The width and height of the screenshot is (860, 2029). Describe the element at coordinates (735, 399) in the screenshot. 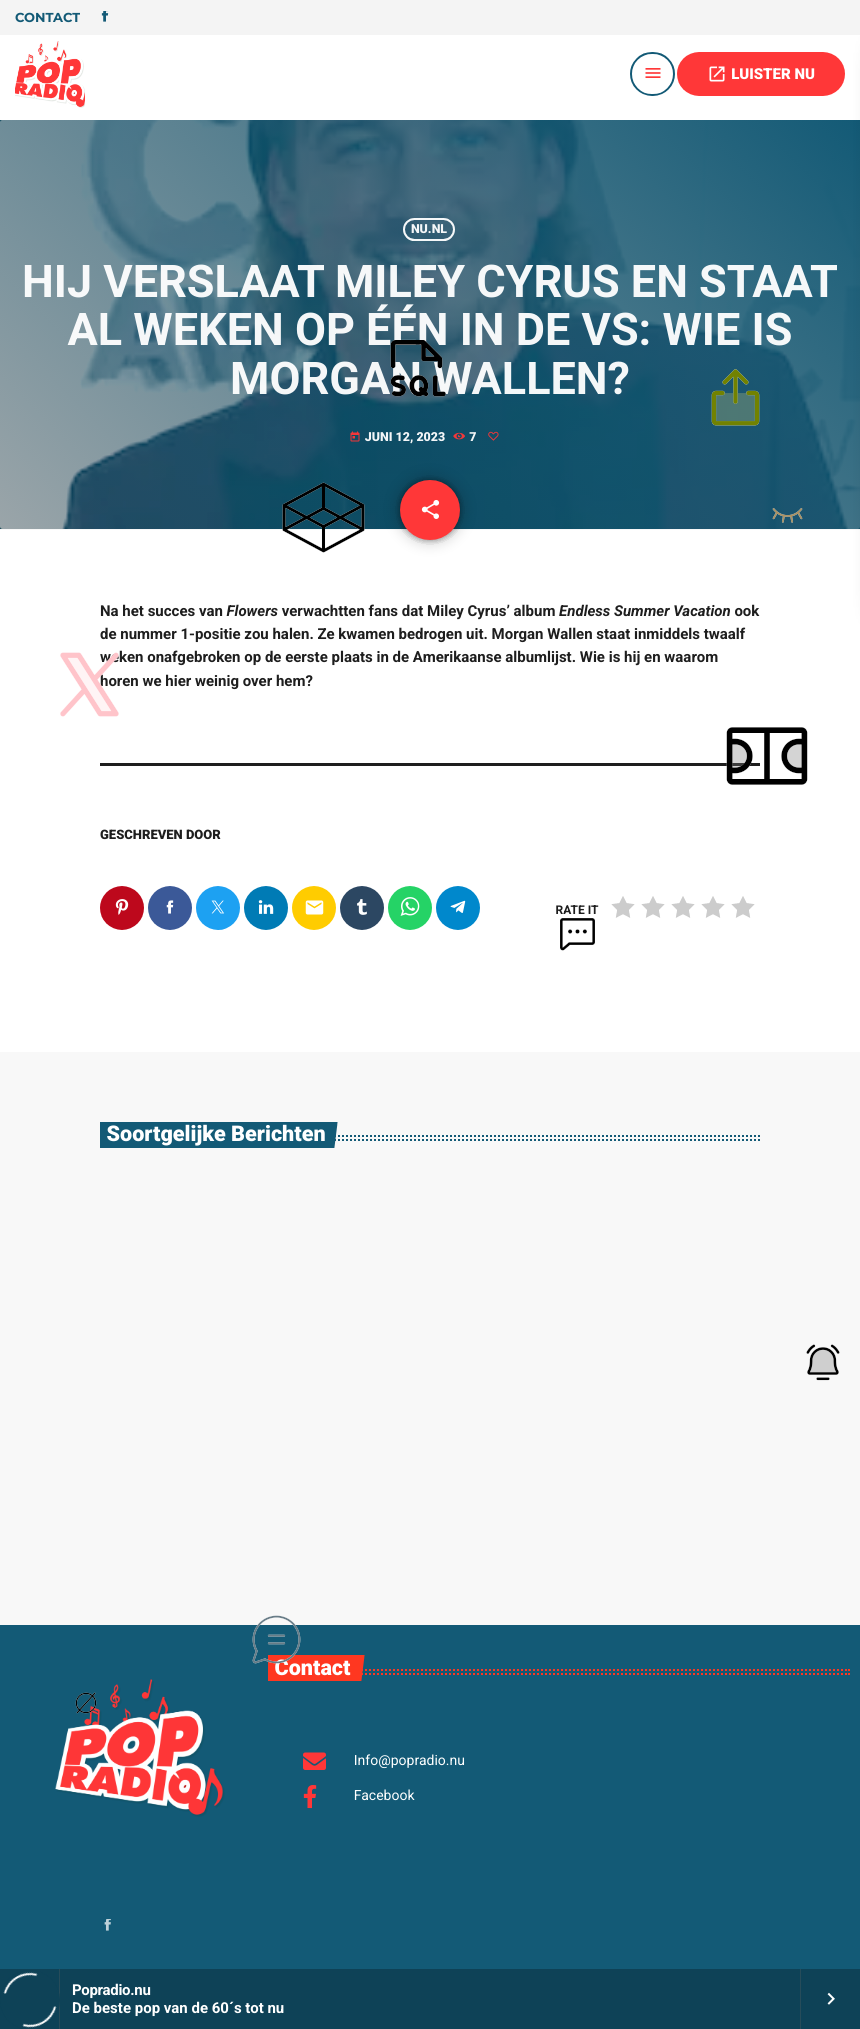

I see `export or share content to another app` at that location.